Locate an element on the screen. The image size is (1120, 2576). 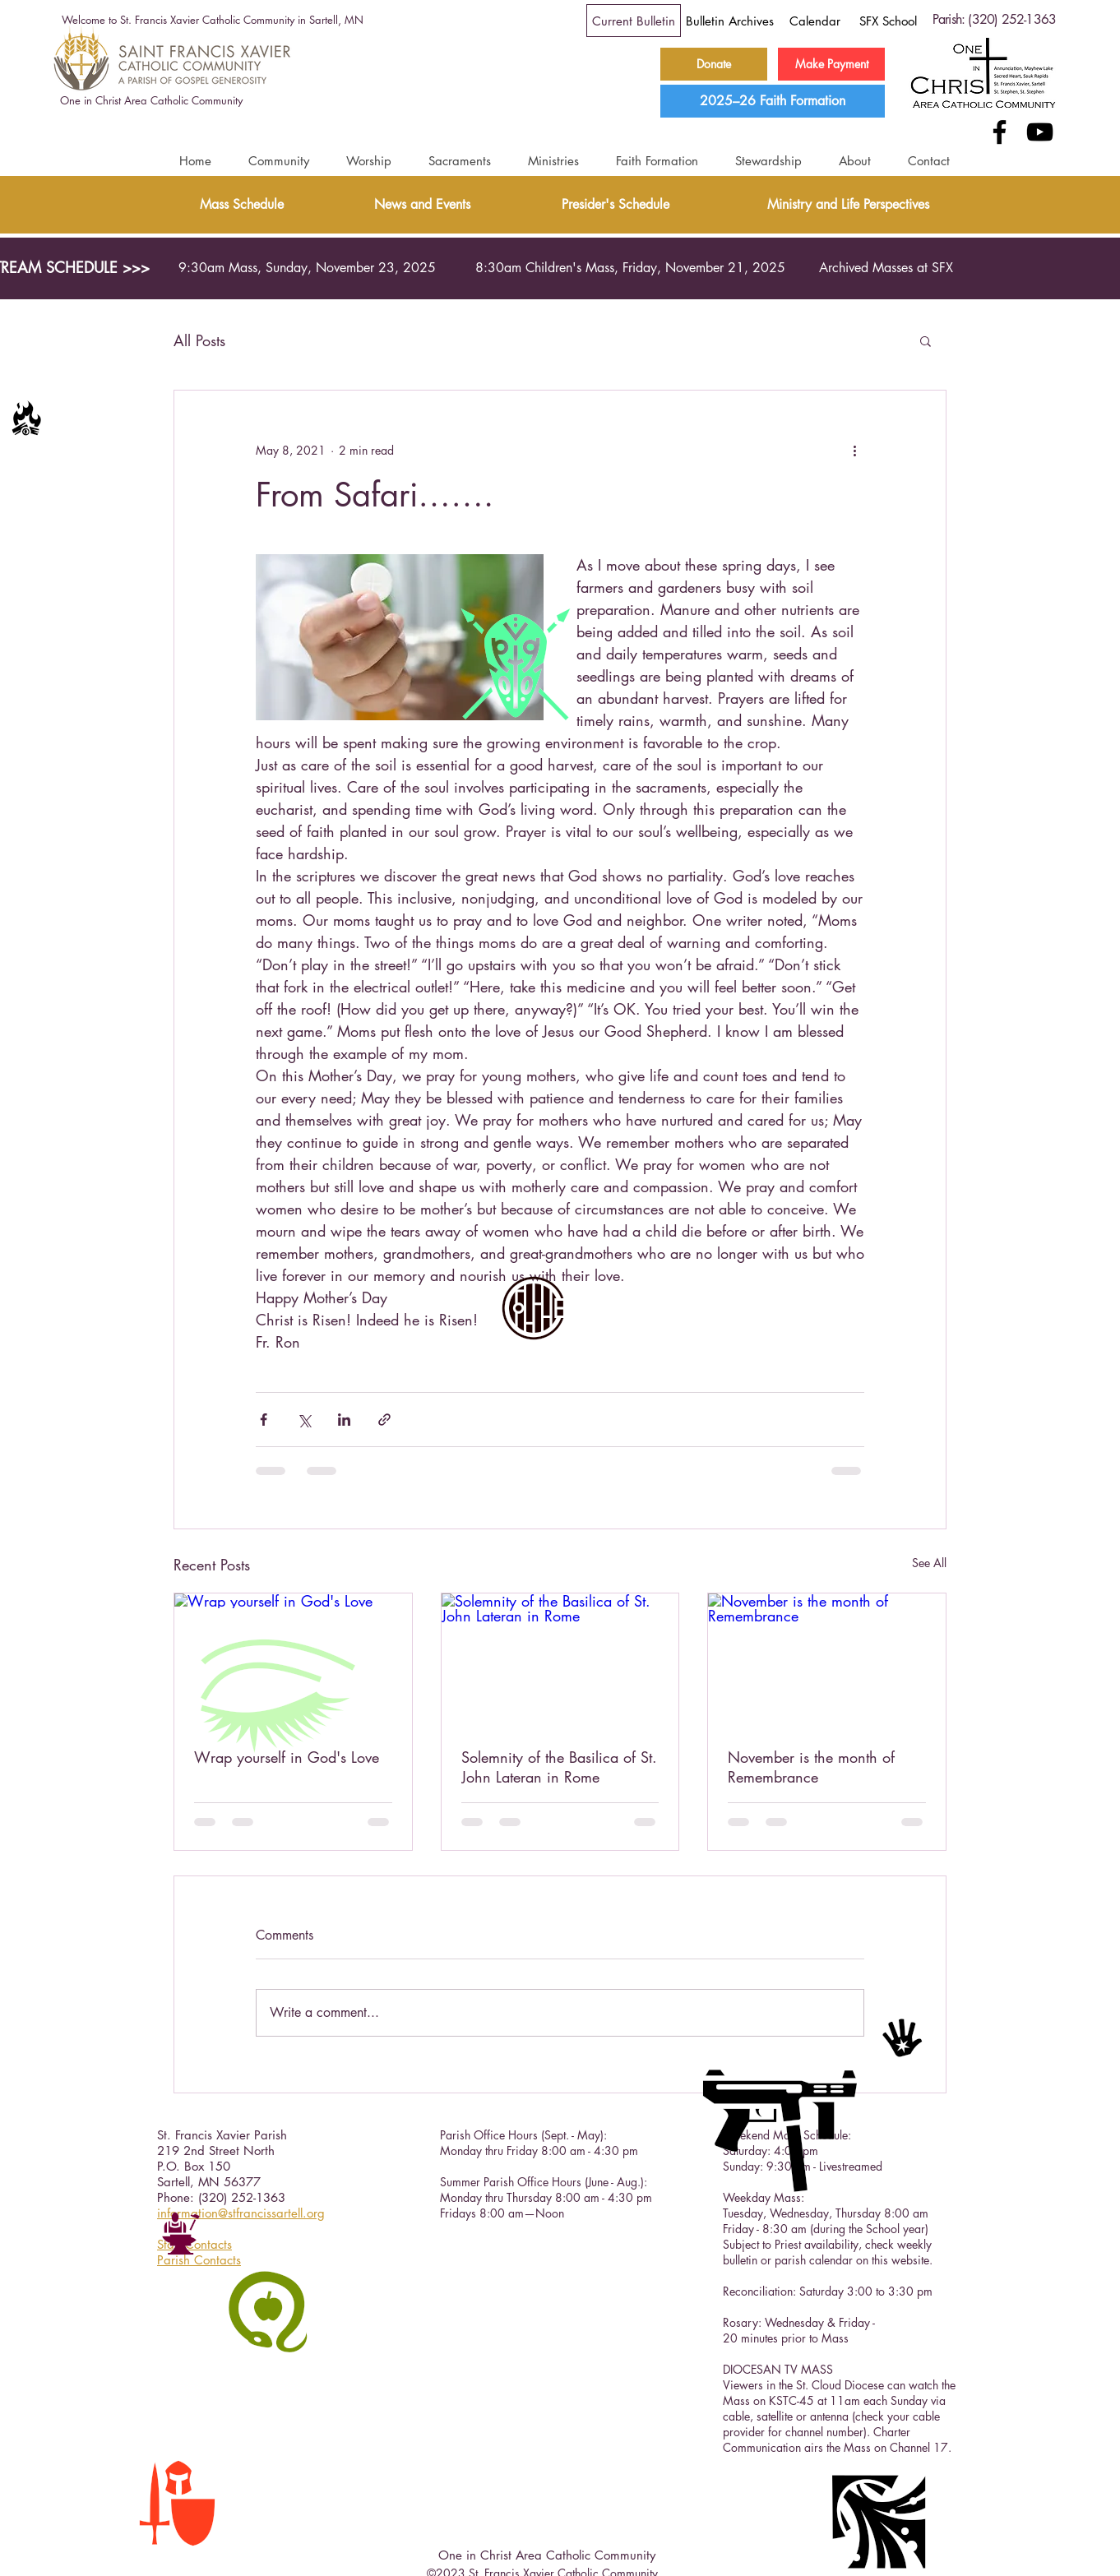
activate magic or special ability is located at coordinates (902, 2038).